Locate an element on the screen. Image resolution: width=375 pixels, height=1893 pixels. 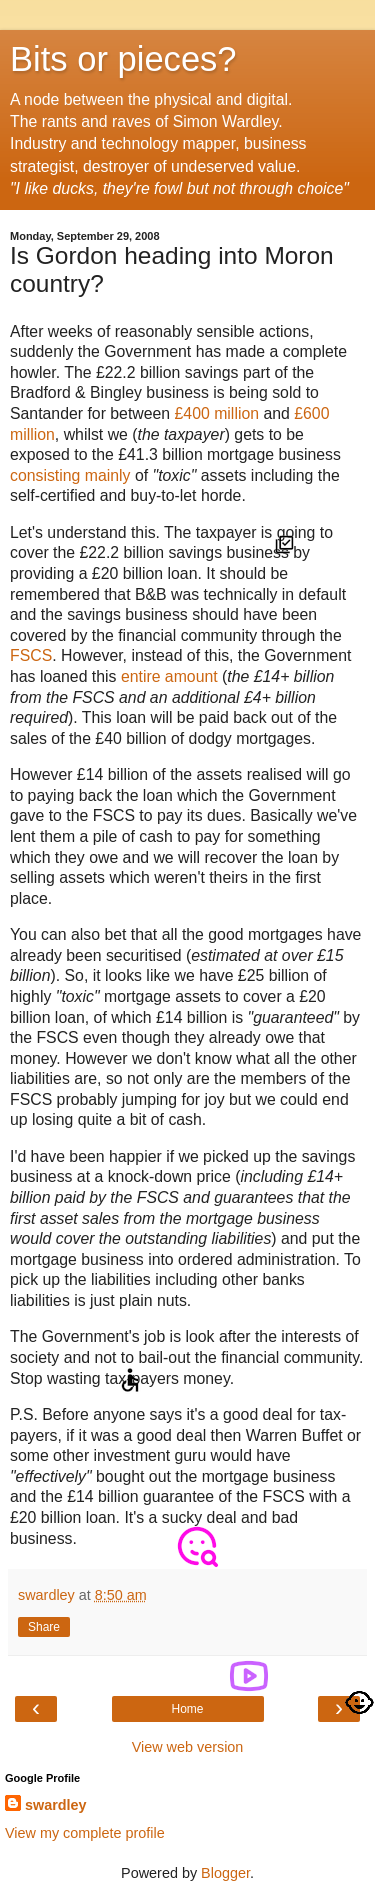
indicates wheelchair accessibility is located at coordinates (130, 1380).